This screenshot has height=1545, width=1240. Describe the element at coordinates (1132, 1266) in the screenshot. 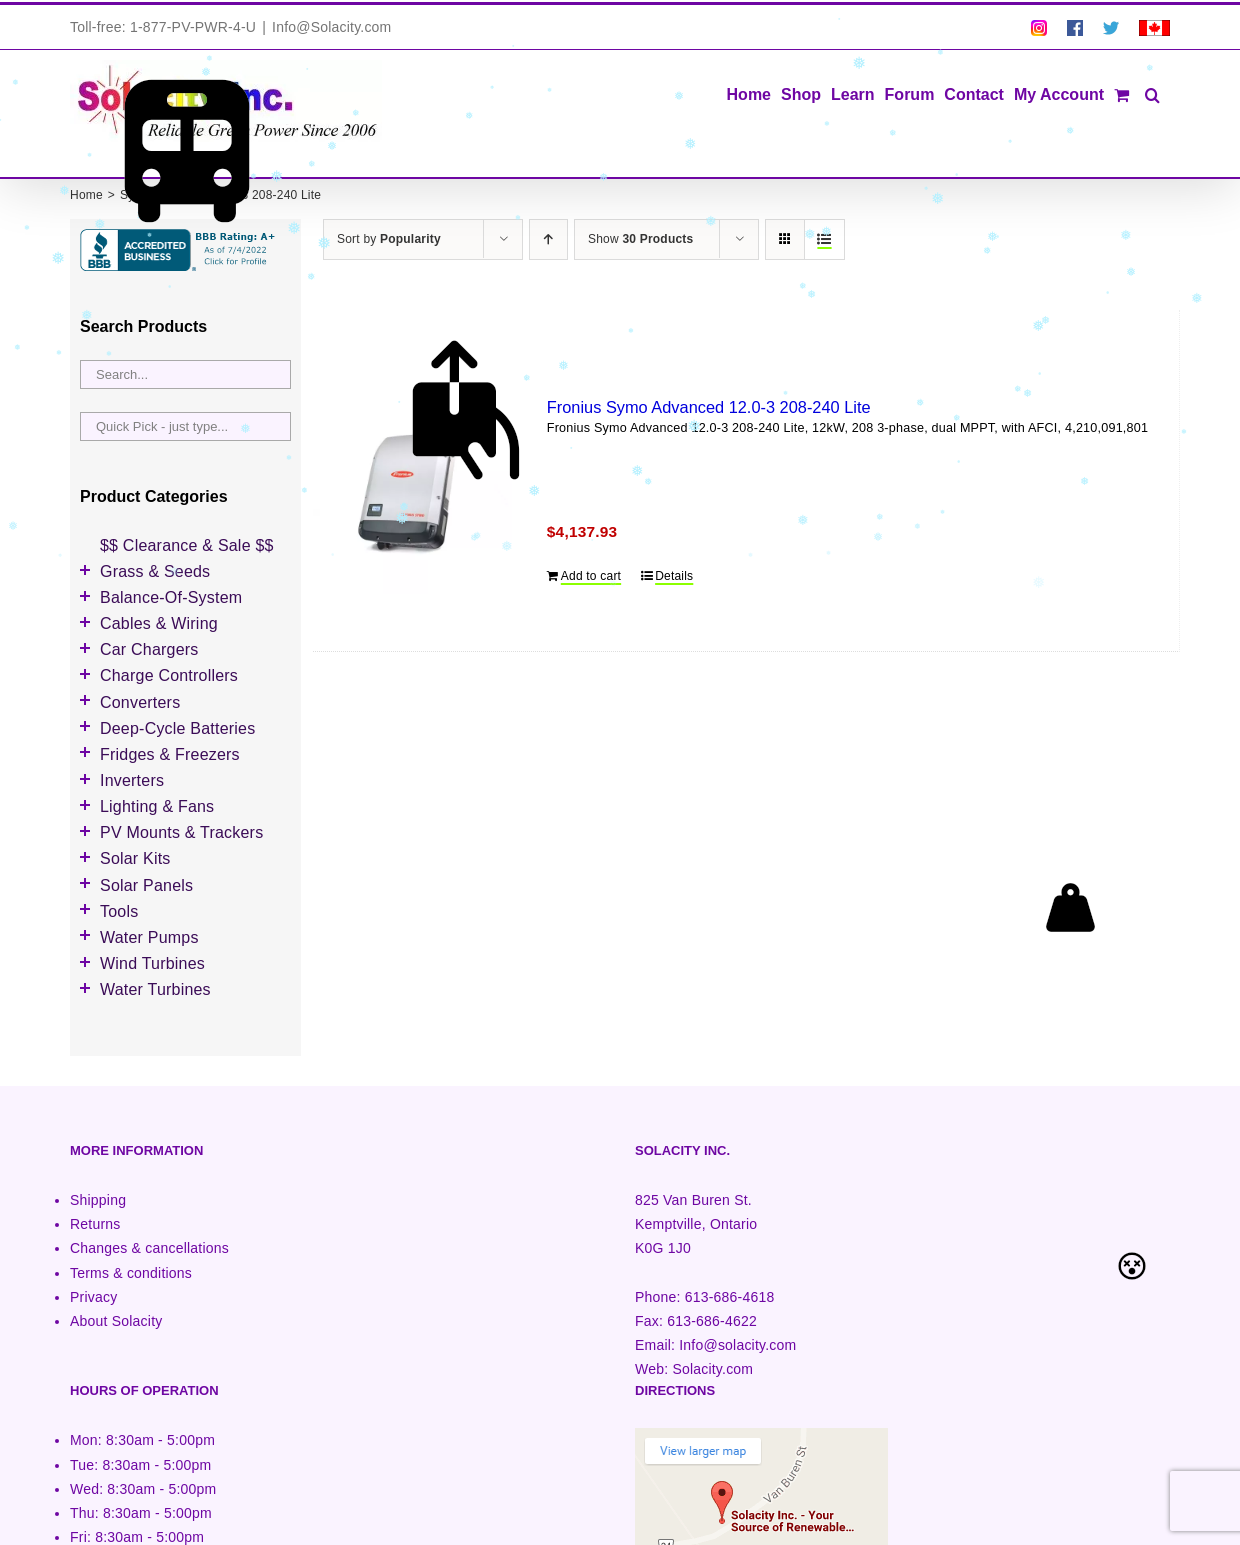

I see `indicates an error or system crash` at that location.